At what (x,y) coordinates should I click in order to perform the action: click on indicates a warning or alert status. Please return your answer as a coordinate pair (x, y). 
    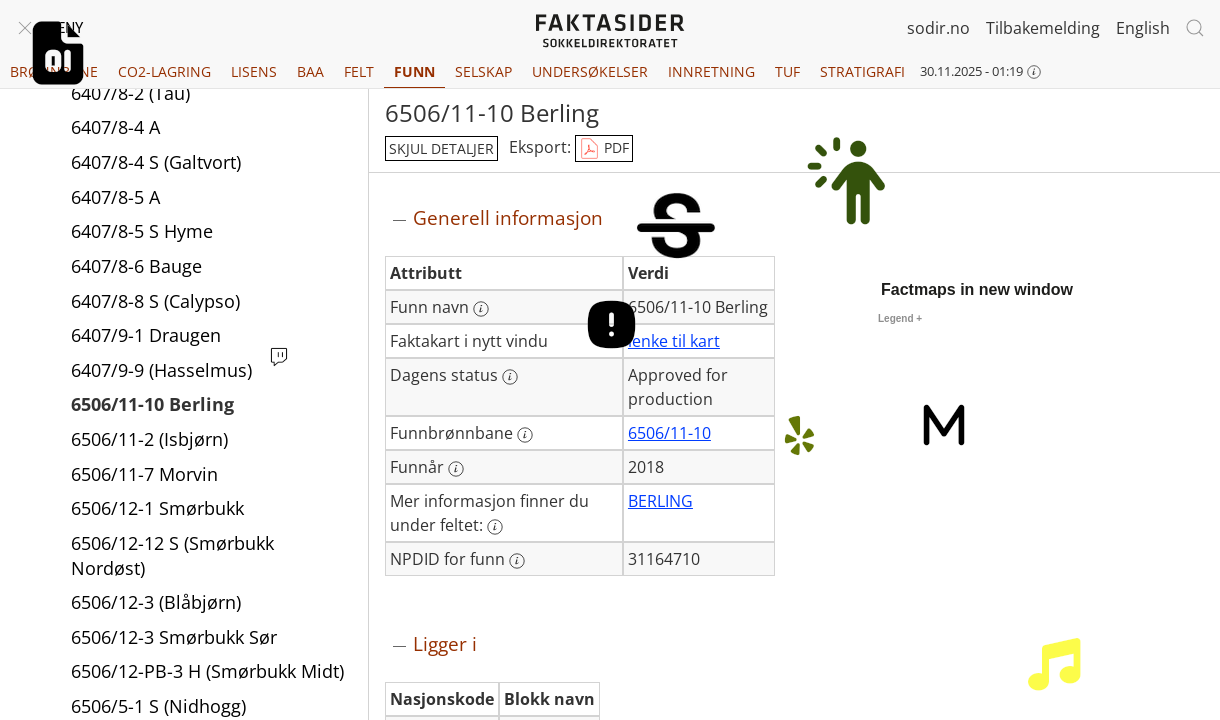
    Looking at the image, I should click on (611, 324).